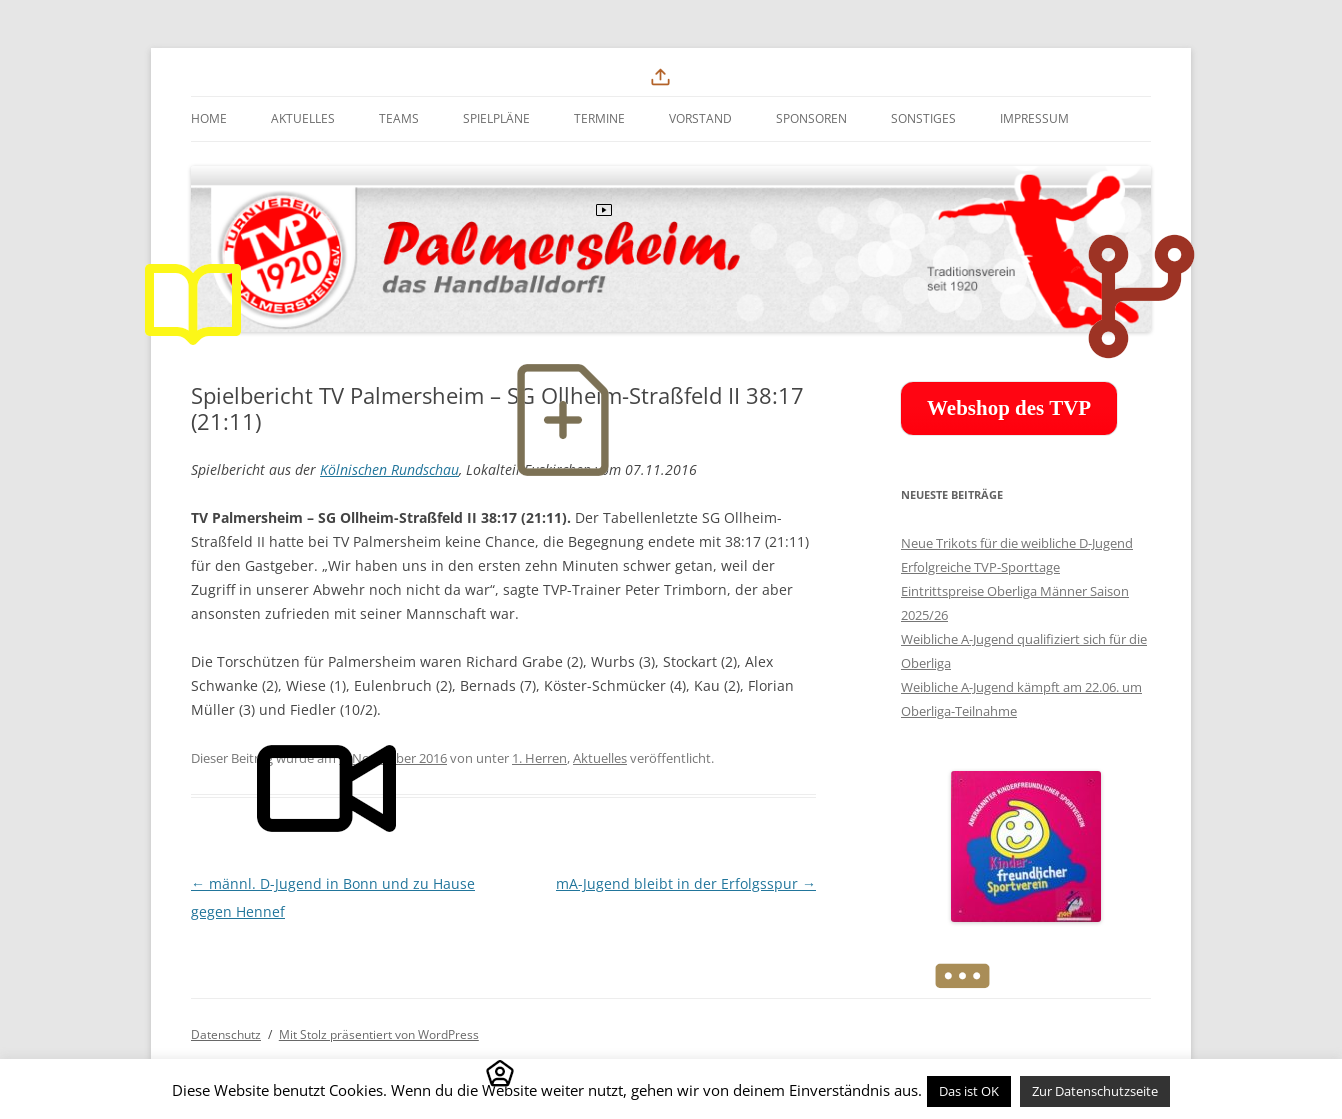  Describe the element at coordinates (1141, 296) in the screenshot. I see `view repository branches` at that location.